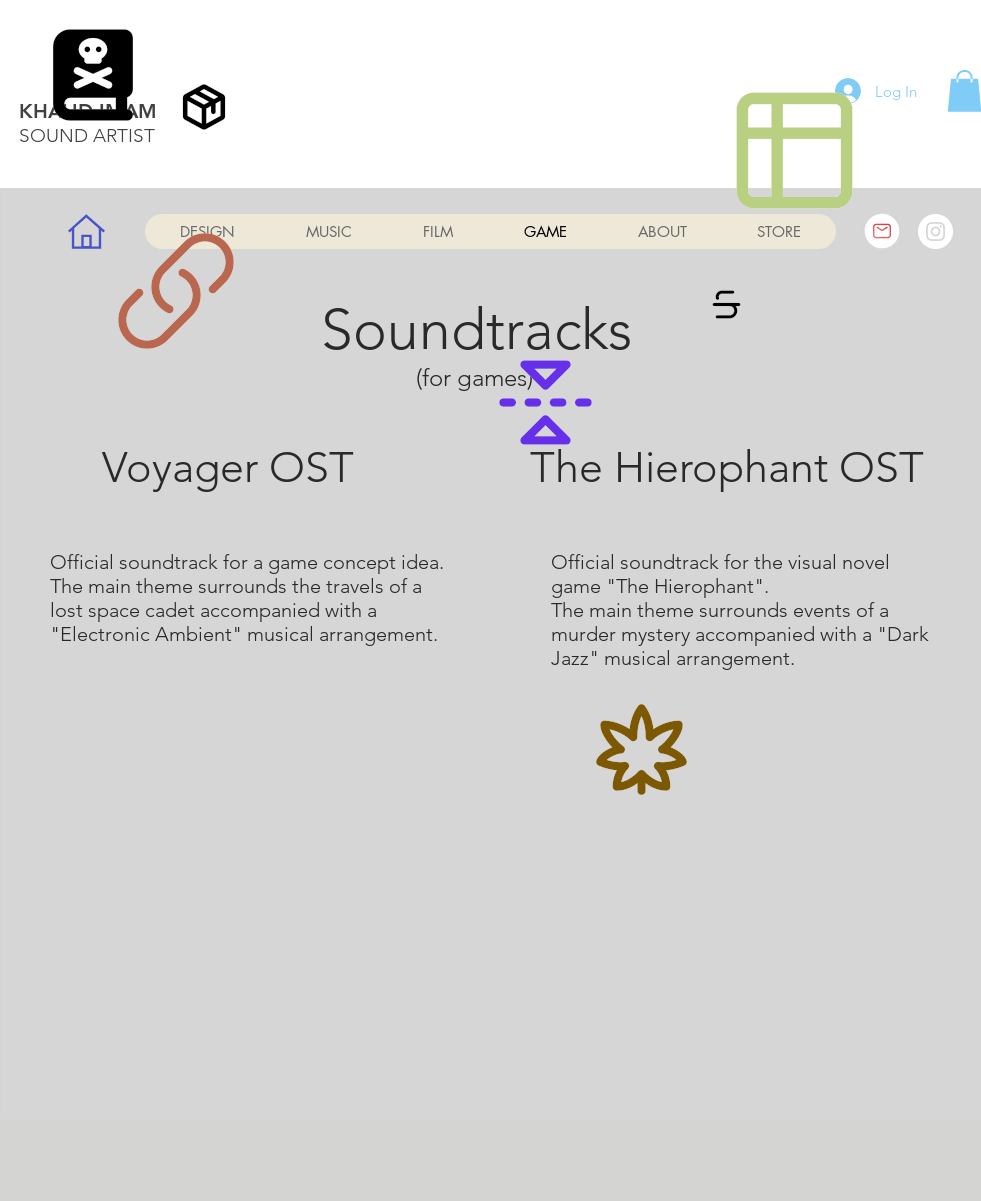 This screenshot has width=981, height=1201. I want to click on flip image vertically, so click(545, 402).